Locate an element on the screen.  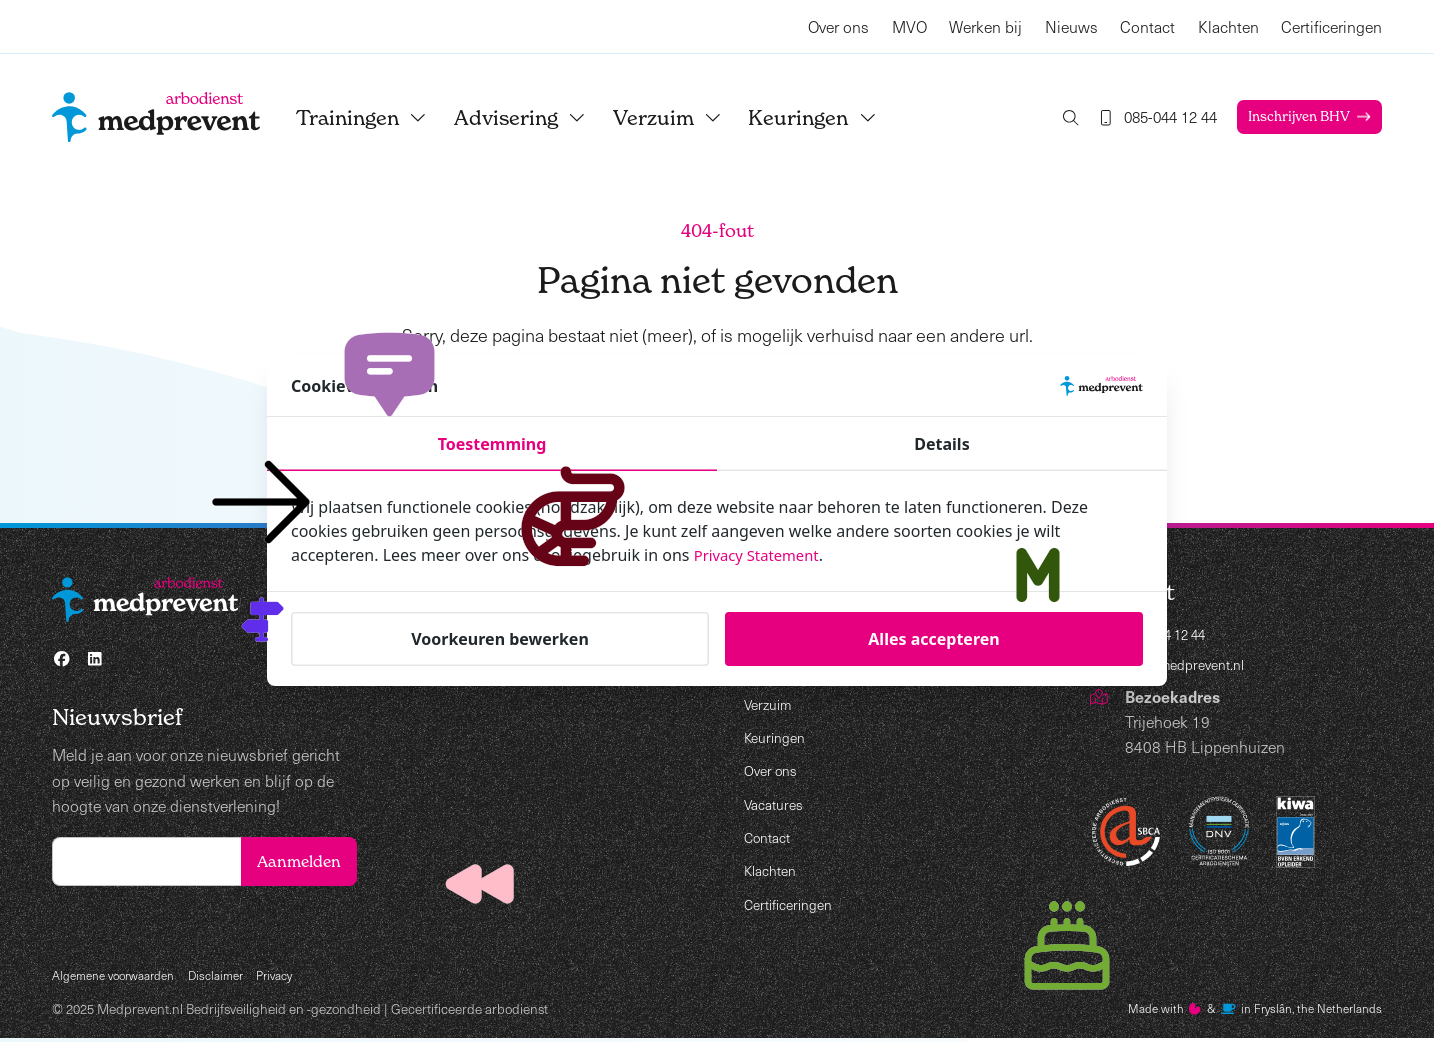
get directions to a destination is located at coordinates (261, 619).